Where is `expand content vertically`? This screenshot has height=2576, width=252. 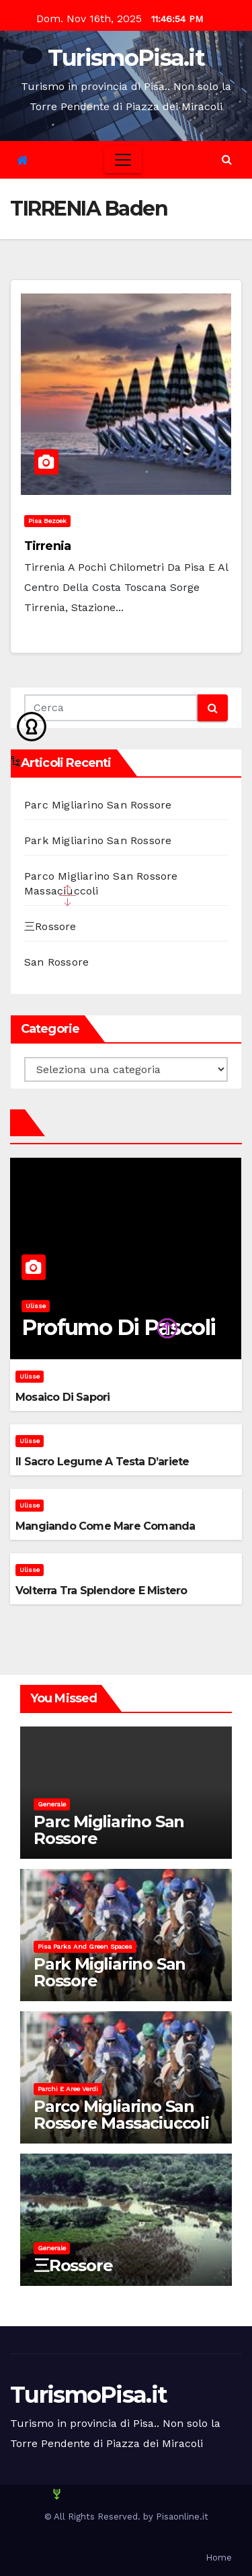
expand content vertically is located at coordinates (67, 895).